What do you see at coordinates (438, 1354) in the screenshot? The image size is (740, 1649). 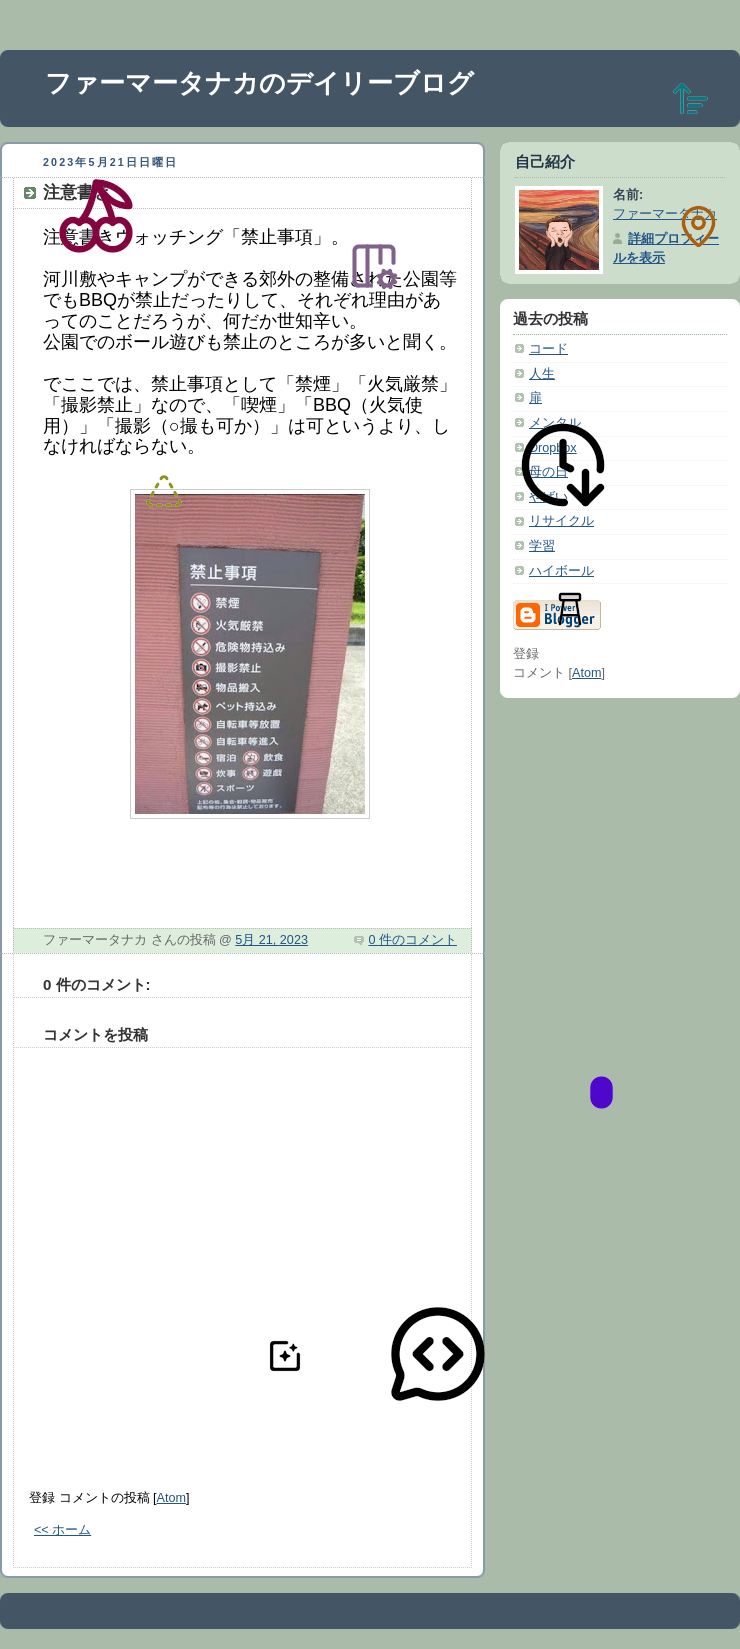 I see `access code snippets in chat` at bounding box center [438, 1354].